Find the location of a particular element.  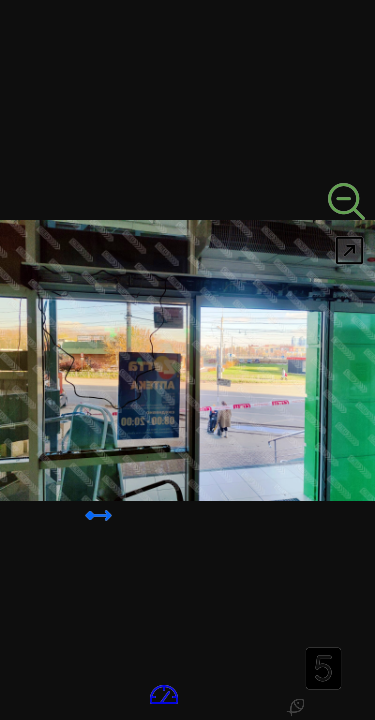

open link in a new window is located at coordinates (349, 250).